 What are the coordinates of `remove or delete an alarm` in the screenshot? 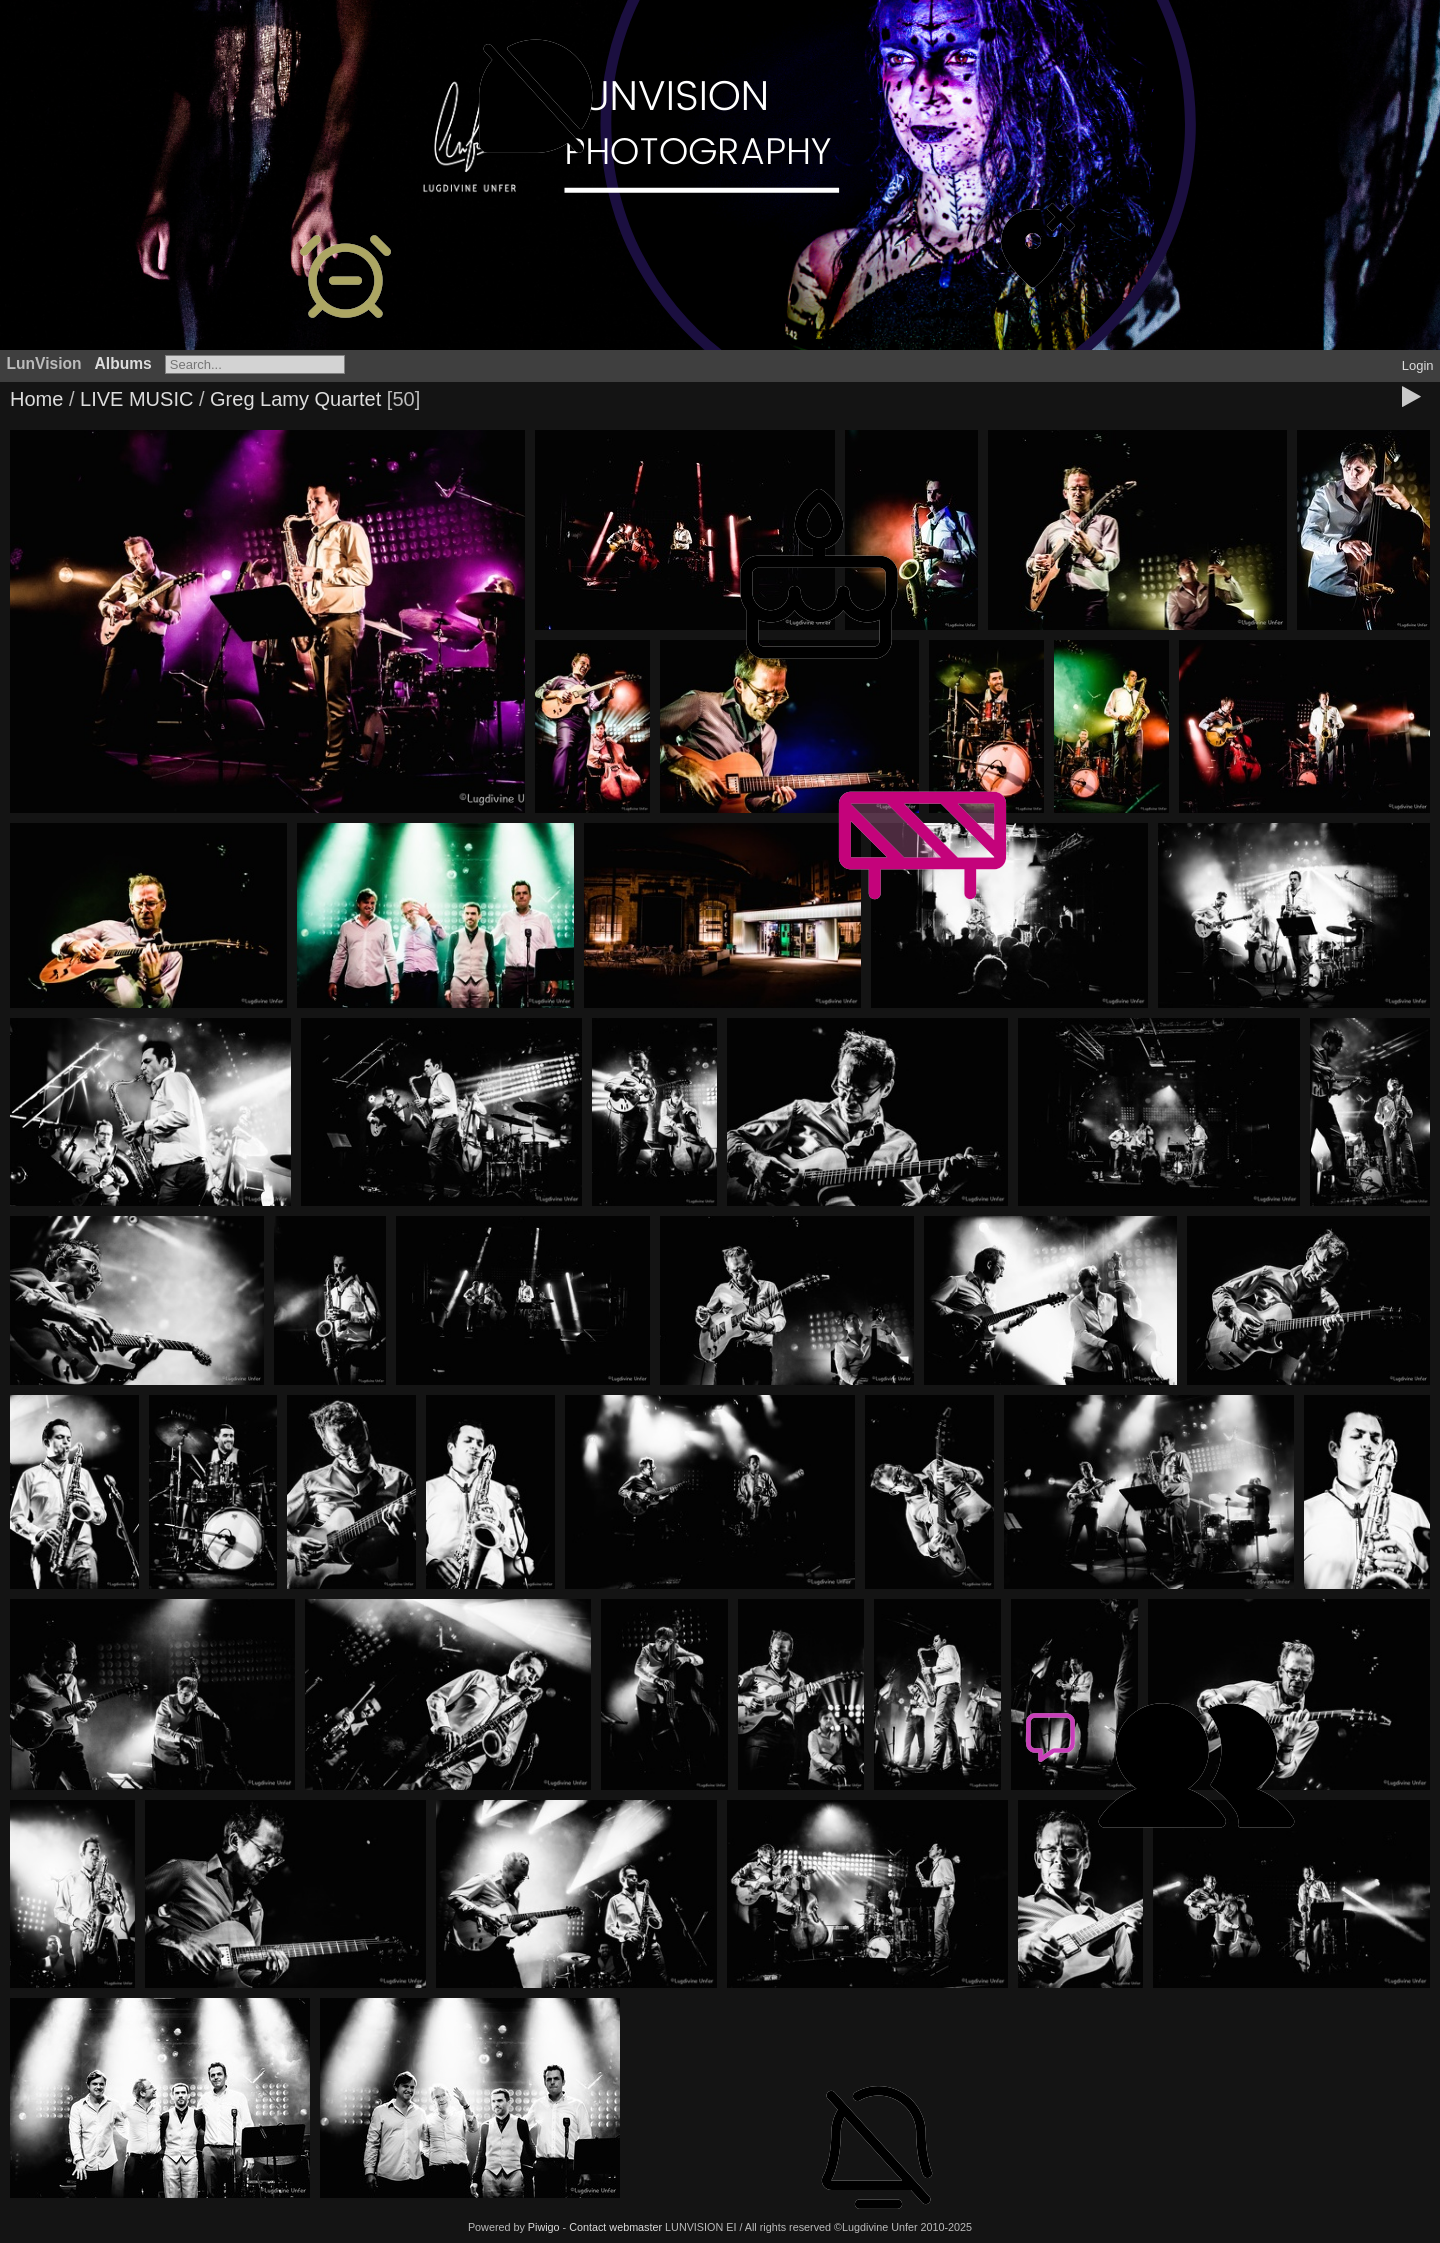 It's located at (345, 276).